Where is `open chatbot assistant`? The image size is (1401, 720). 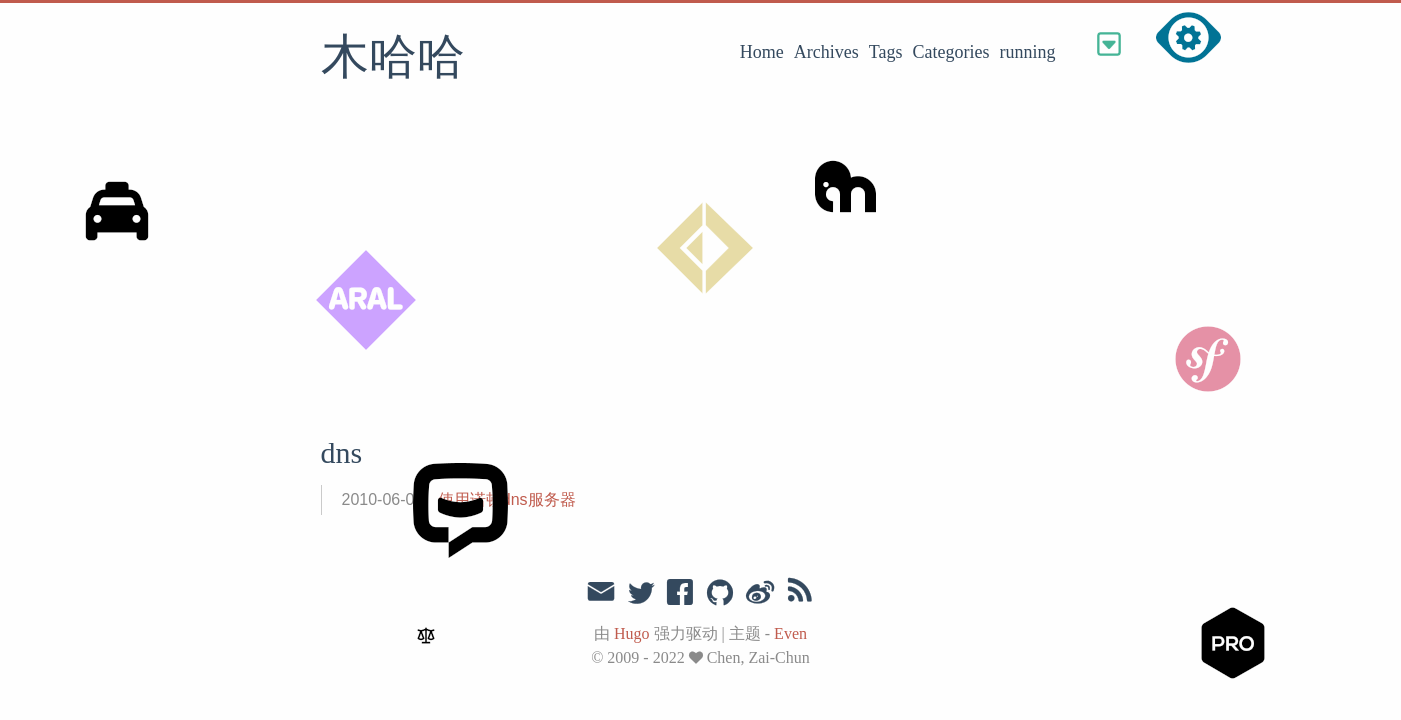
open chatbot assistant is located at coordinates (460, 510).